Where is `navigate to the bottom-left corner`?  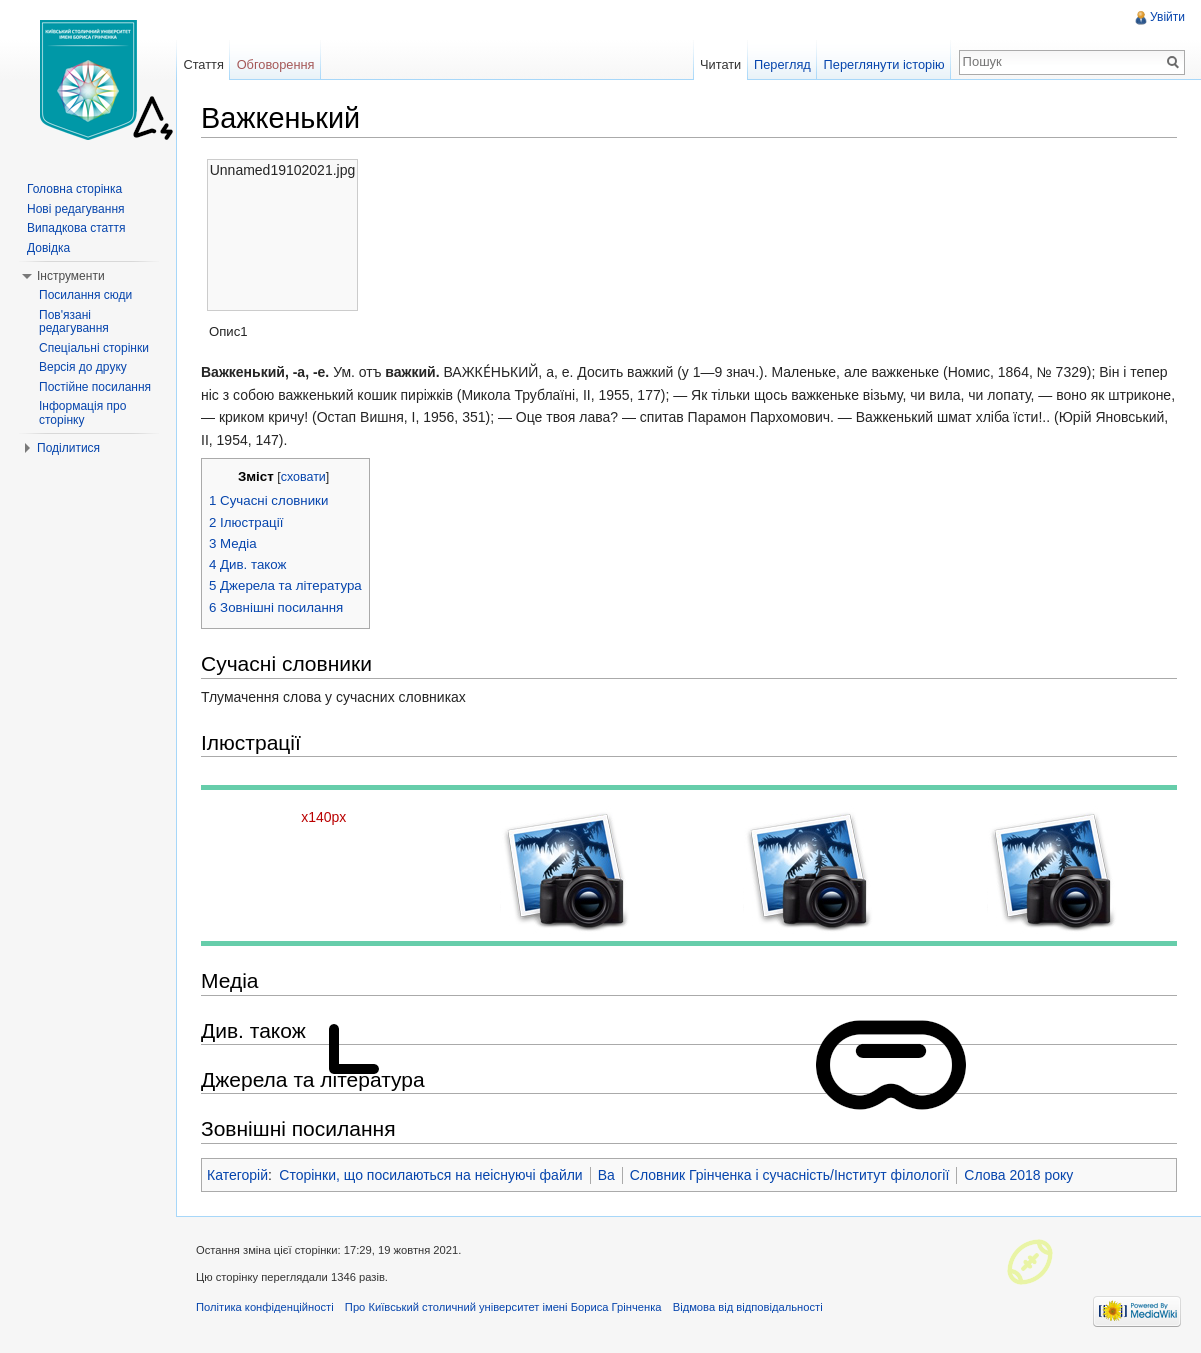 navigate to the bottom-left corner is located at coordinates (354, 1049).